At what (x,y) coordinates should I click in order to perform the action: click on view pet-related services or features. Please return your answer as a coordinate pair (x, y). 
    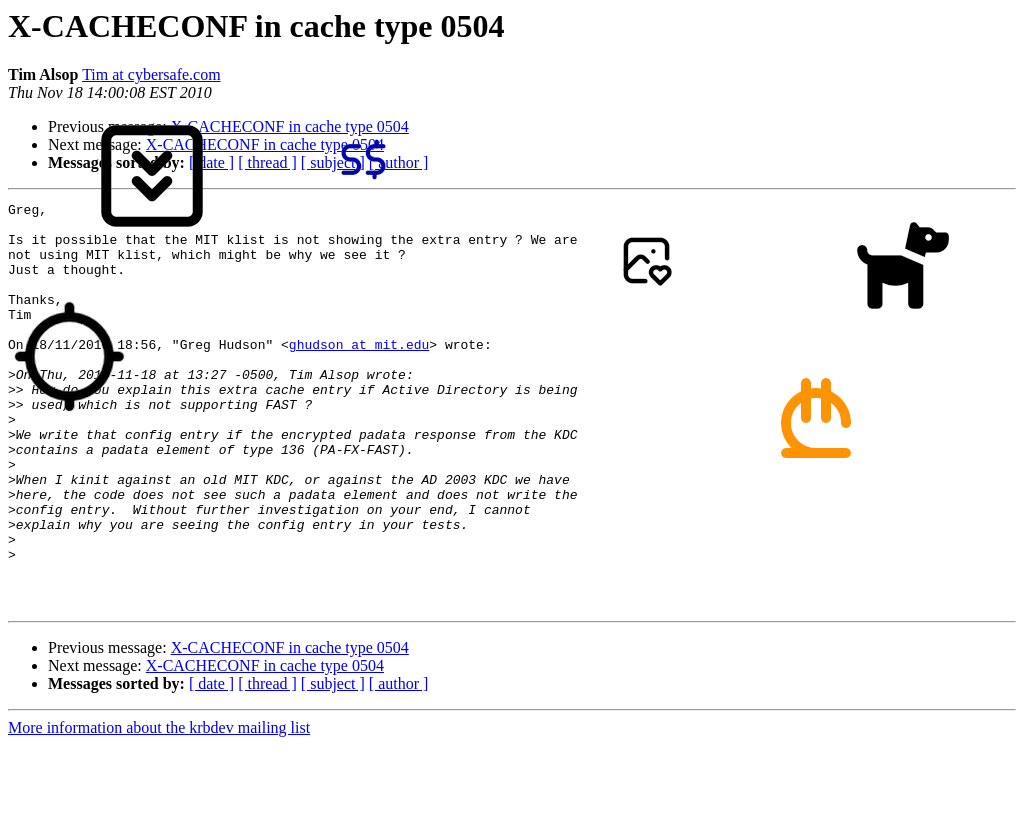
    Looking at the image, I should click on (903, 268).